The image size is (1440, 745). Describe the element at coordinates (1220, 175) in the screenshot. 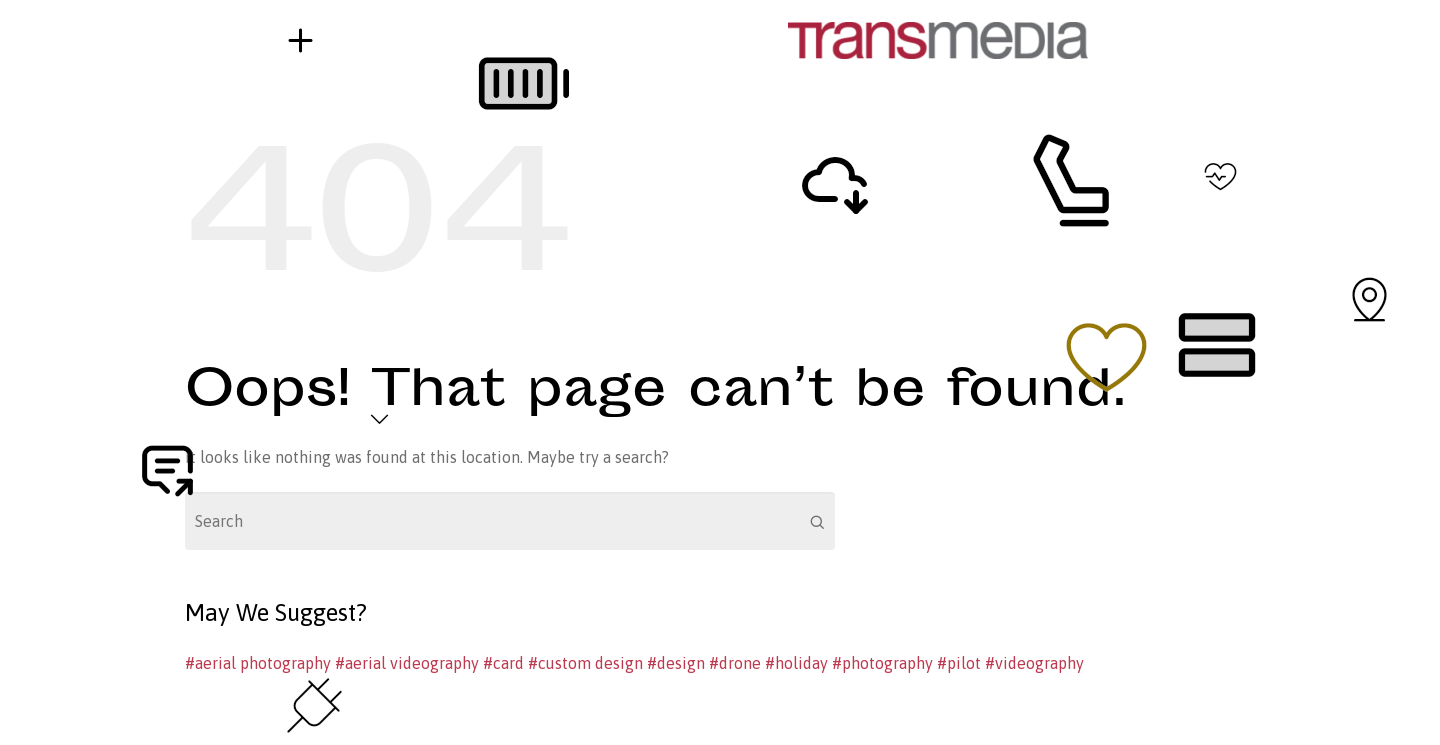

I see `view health or fitness tracking data` at that location.